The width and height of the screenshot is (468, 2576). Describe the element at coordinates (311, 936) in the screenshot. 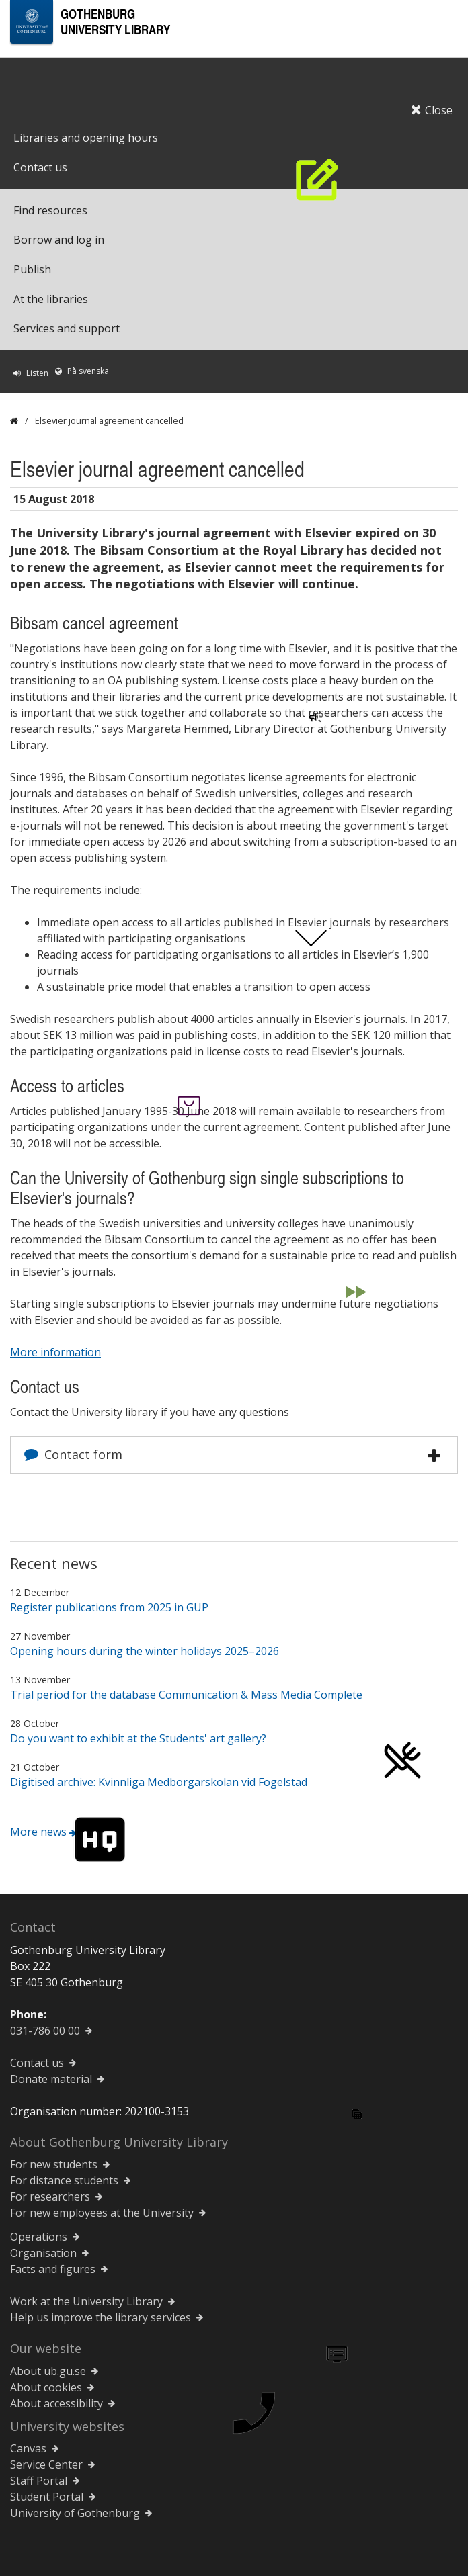

I see `expand a dropdown menu` at that location.